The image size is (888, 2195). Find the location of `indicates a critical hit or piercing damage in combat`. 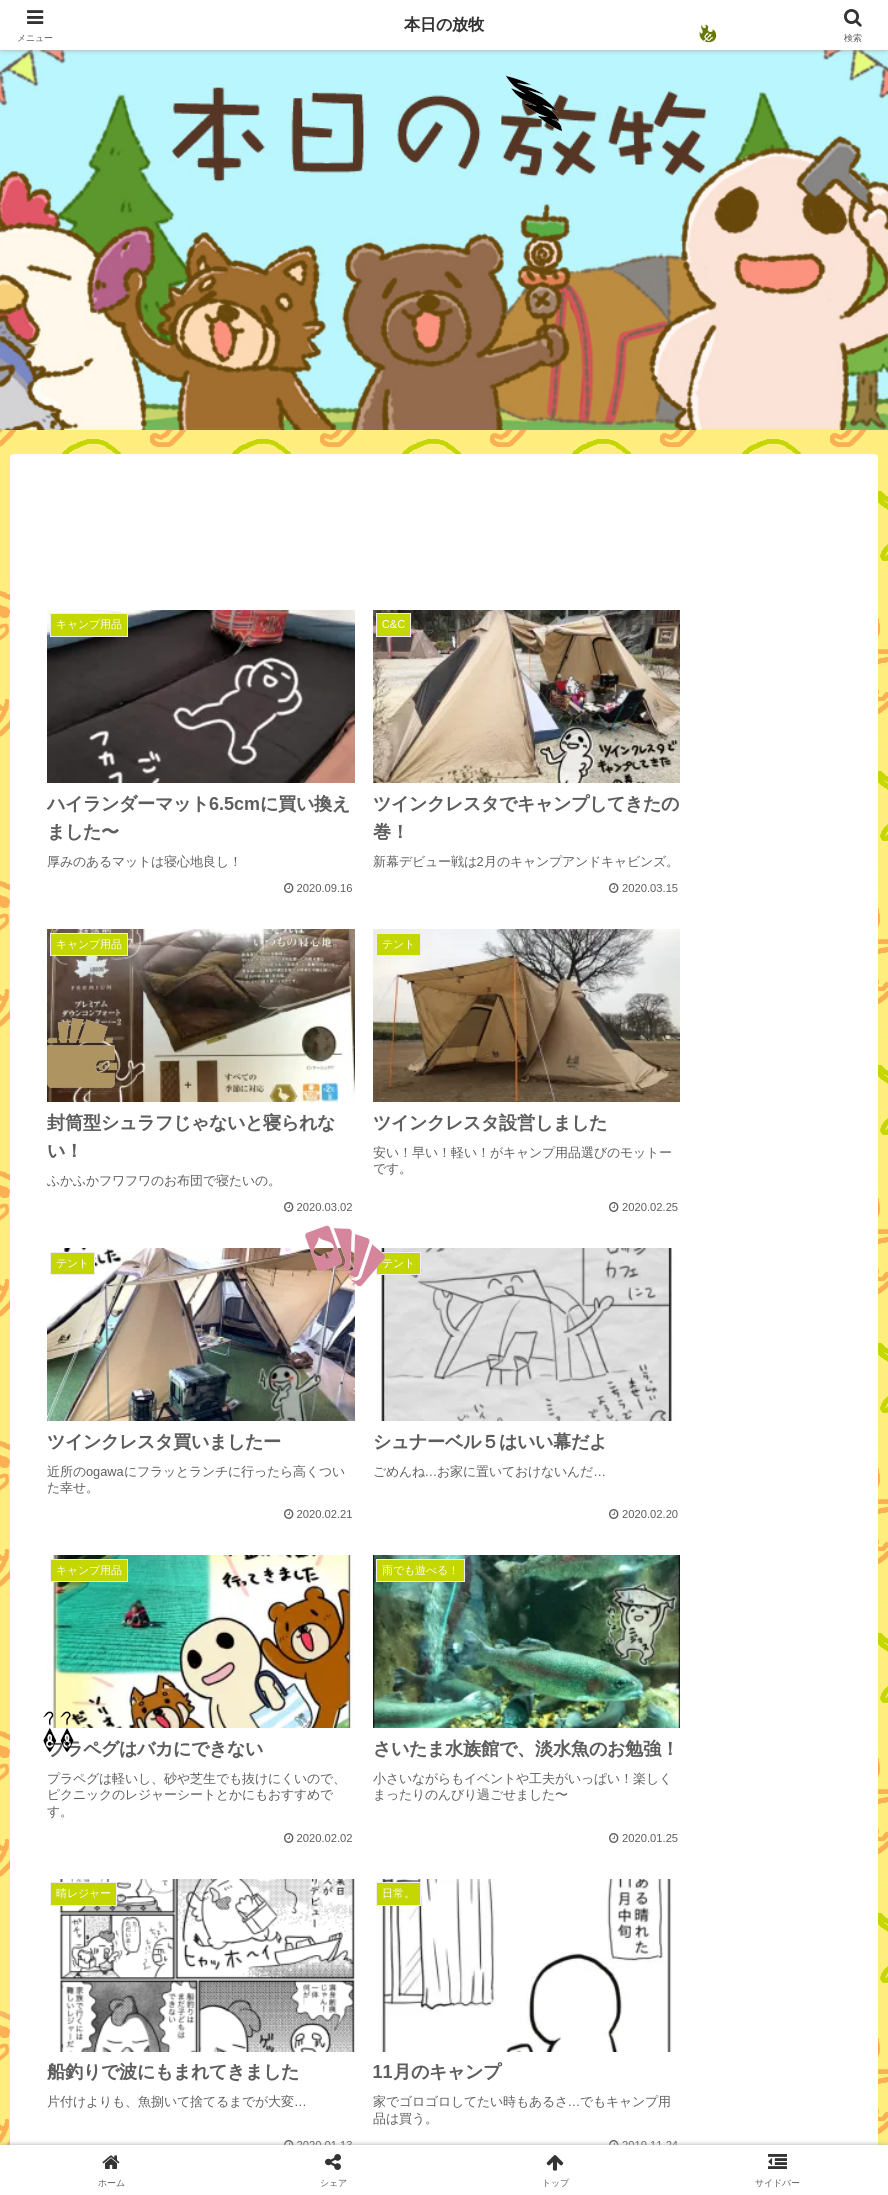

indicates a critical hit or piercing damage in combat is located at coordinates (534, 103).